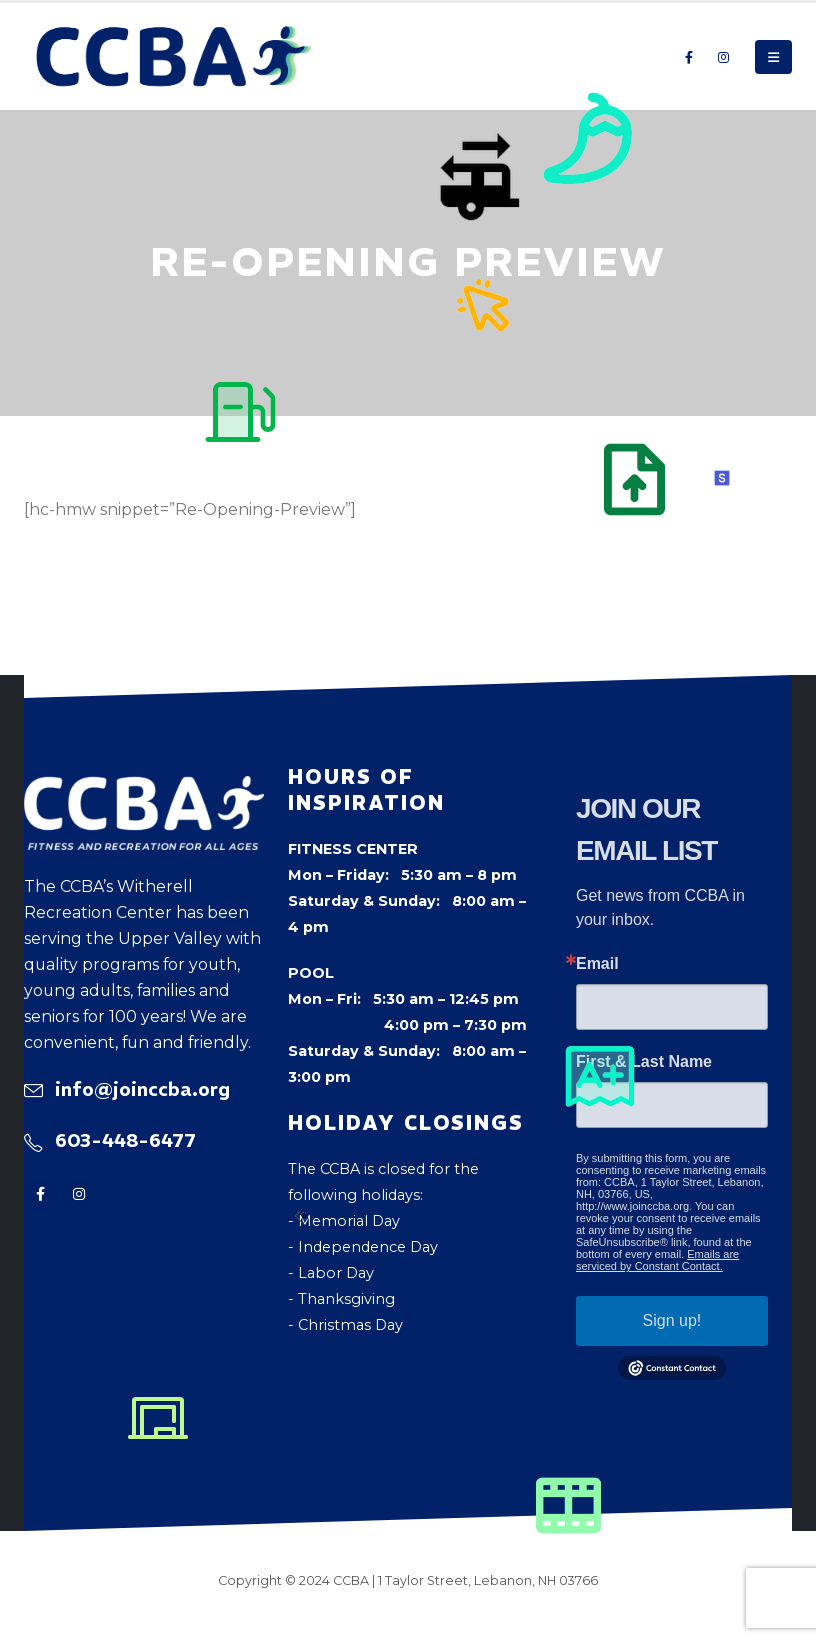 The height and width of the screenshot is (1642, 816). I want to click on indicates RV hookup availability at a location, so click(475, 176).